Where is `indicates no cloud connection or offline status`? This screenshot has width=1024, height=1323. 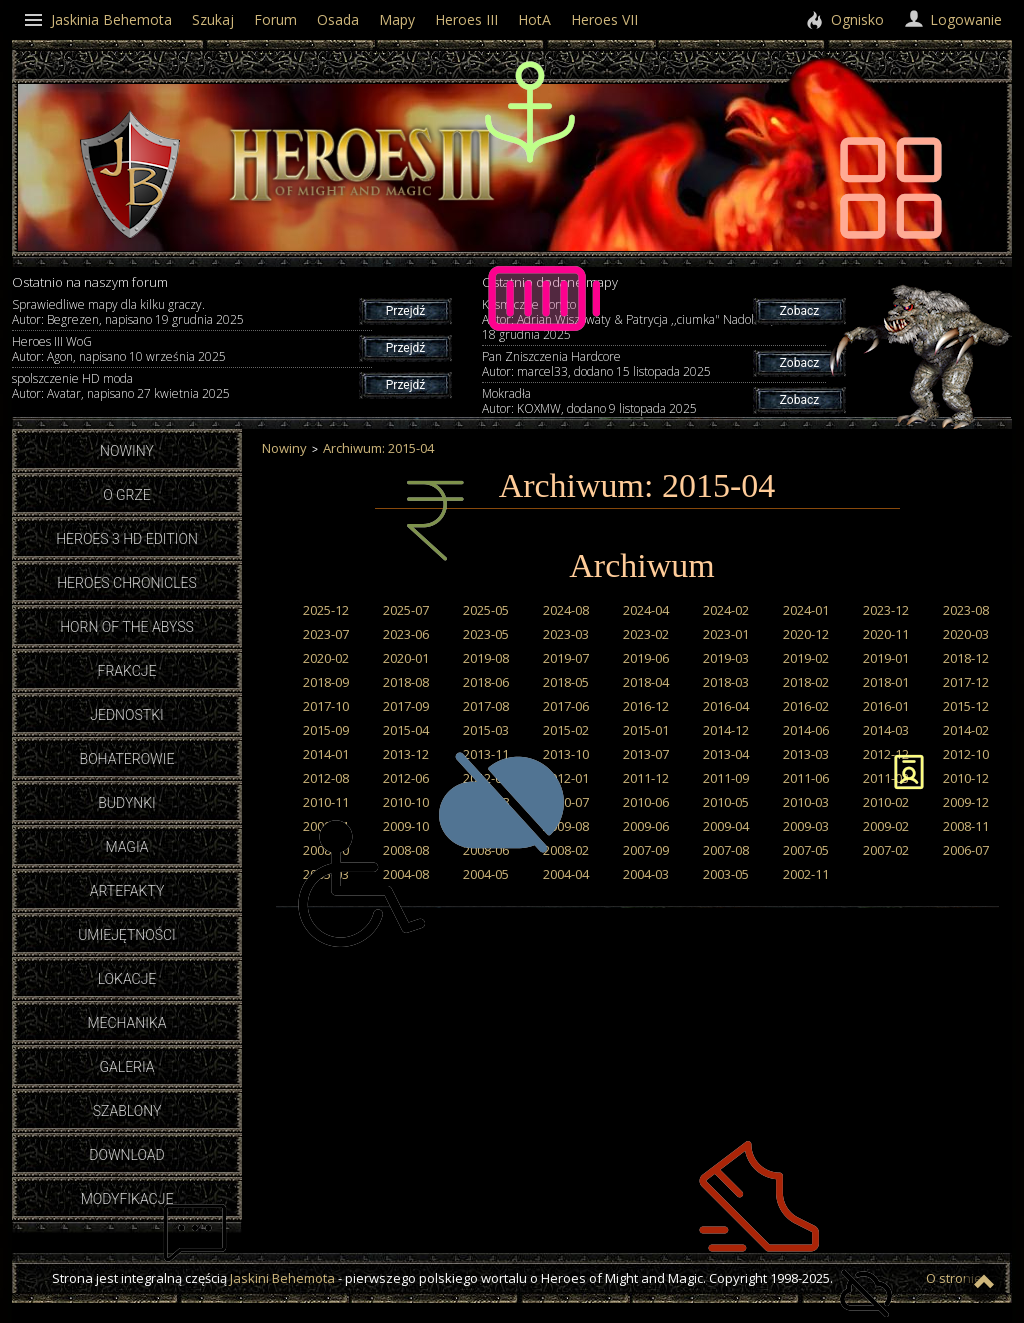 indicates no cloud connection or offline status is located at coordinates (501, 802).